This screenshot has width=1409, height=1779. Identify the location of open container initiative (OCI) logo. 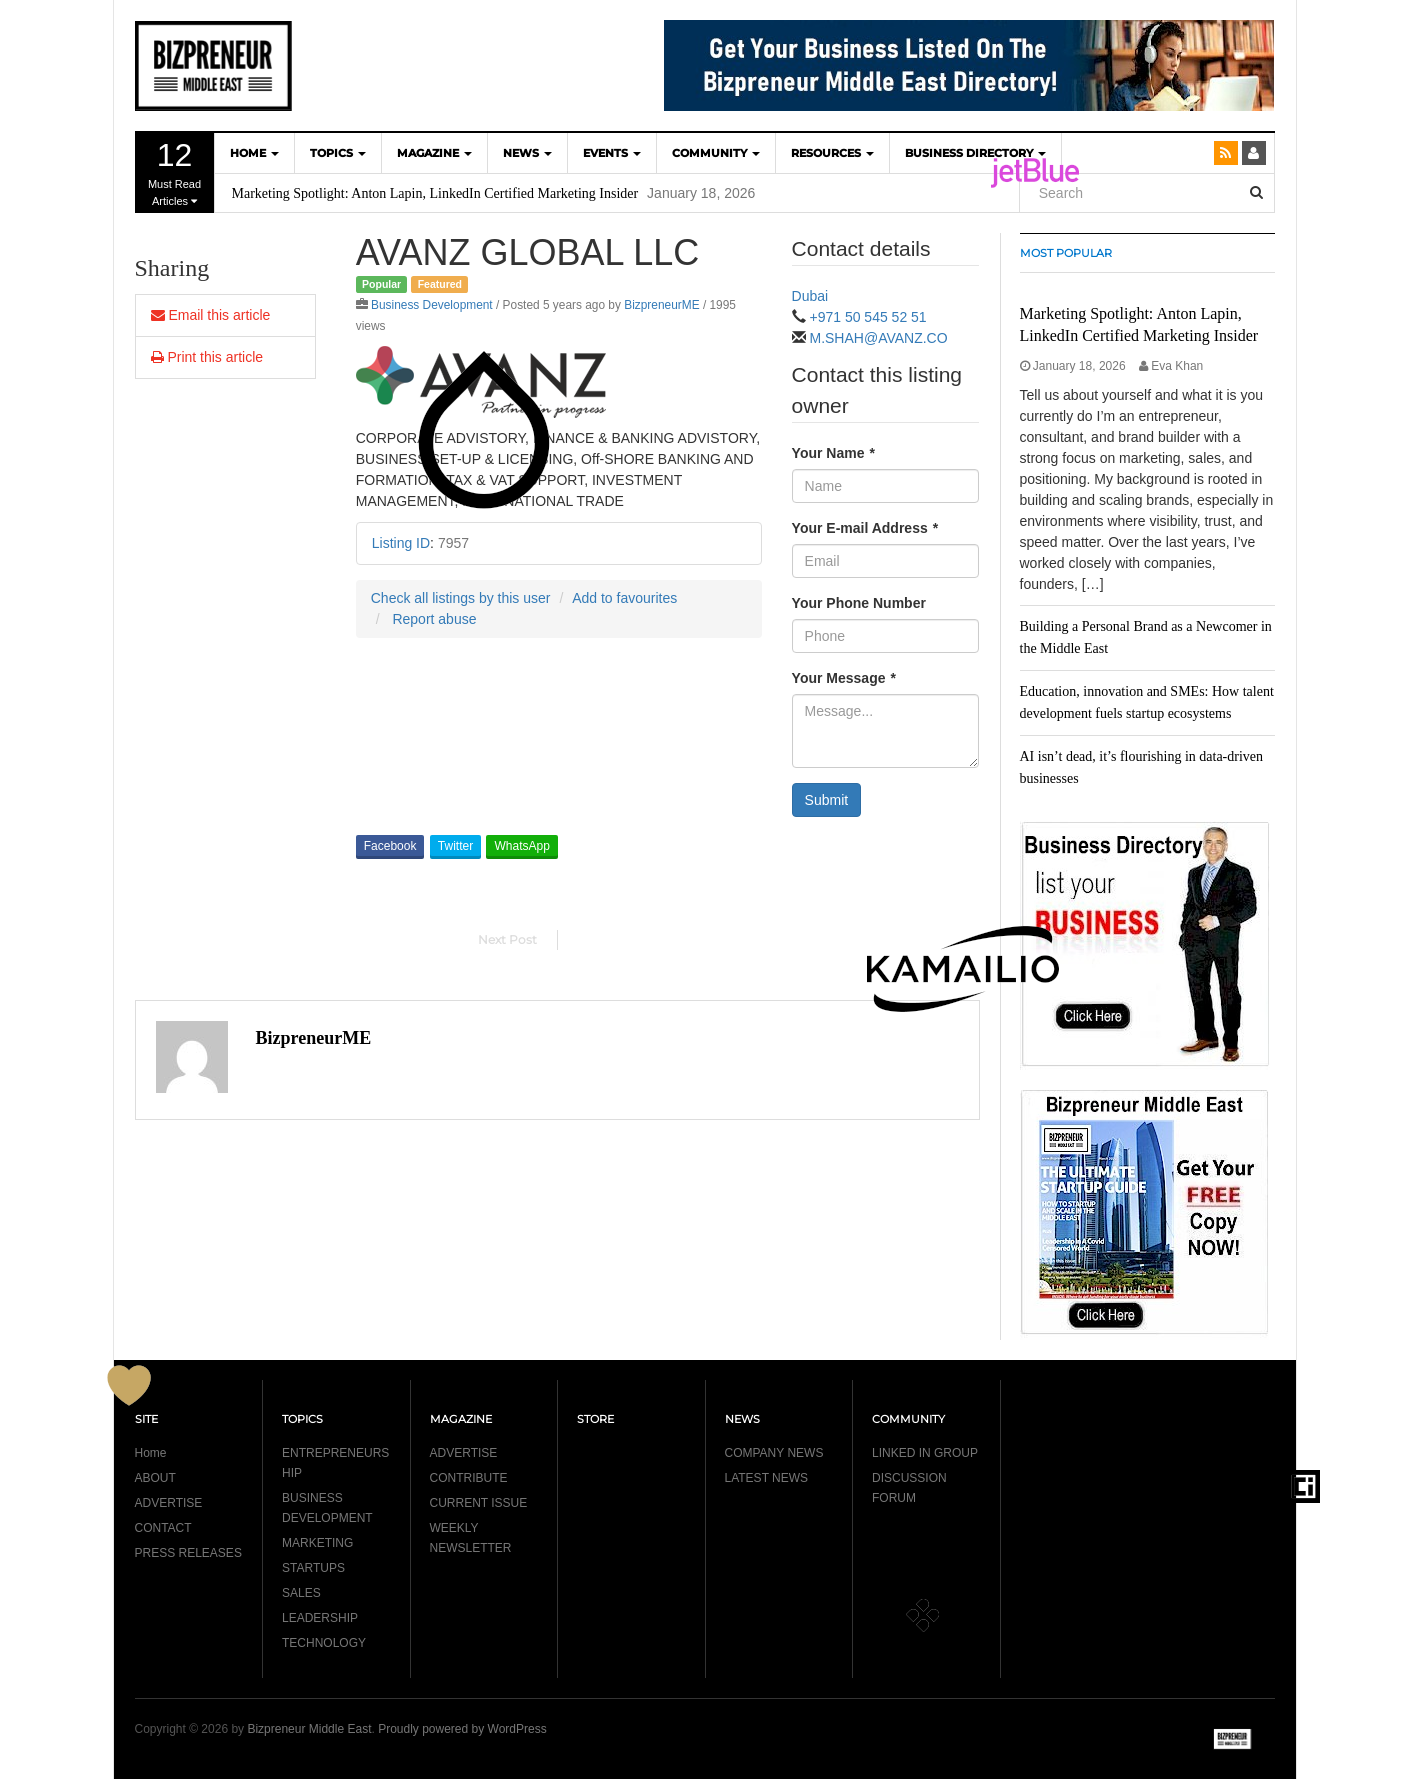
(1303, 1486).